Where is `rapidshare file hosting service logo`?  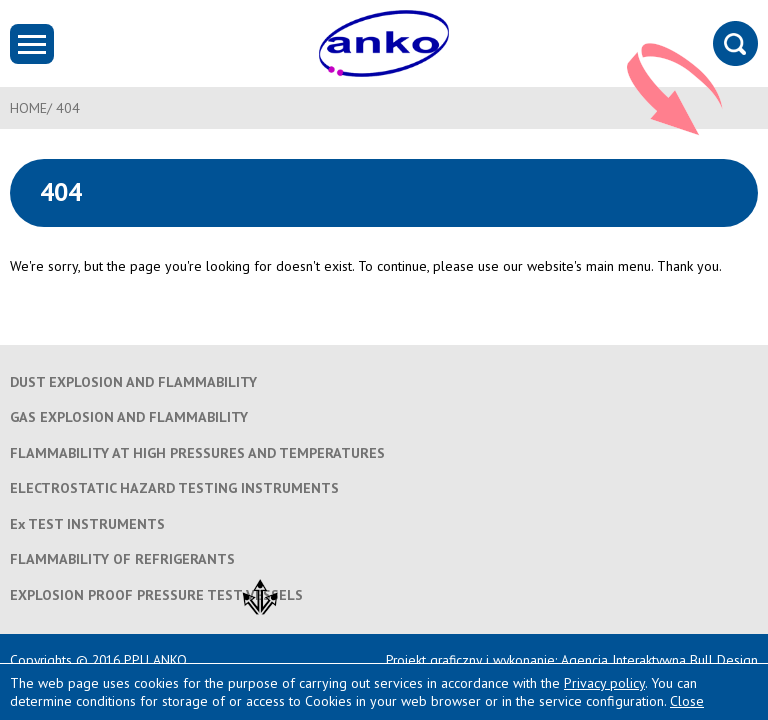
rapidshare file hosting service logo is located at coordinates (674, 90).